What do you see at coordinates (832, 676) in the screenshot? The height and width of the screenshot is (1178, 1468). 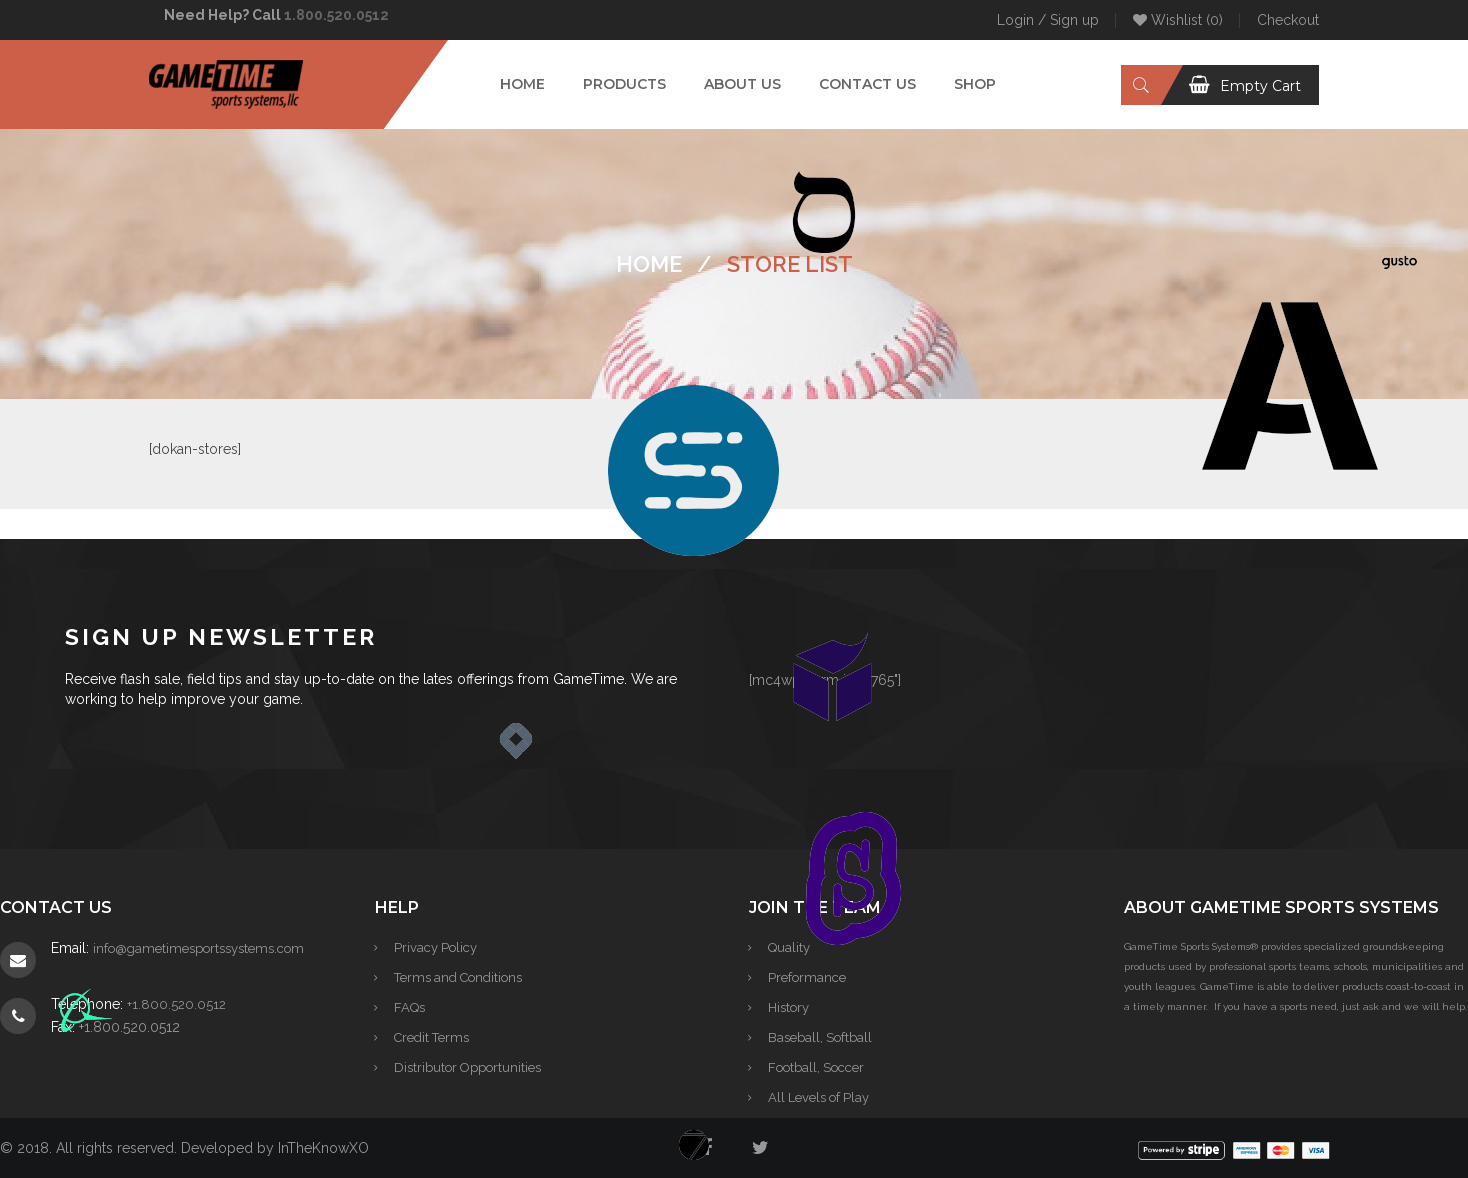 I see `semantic web technology or linked data services` at bounding box center [832, 676].